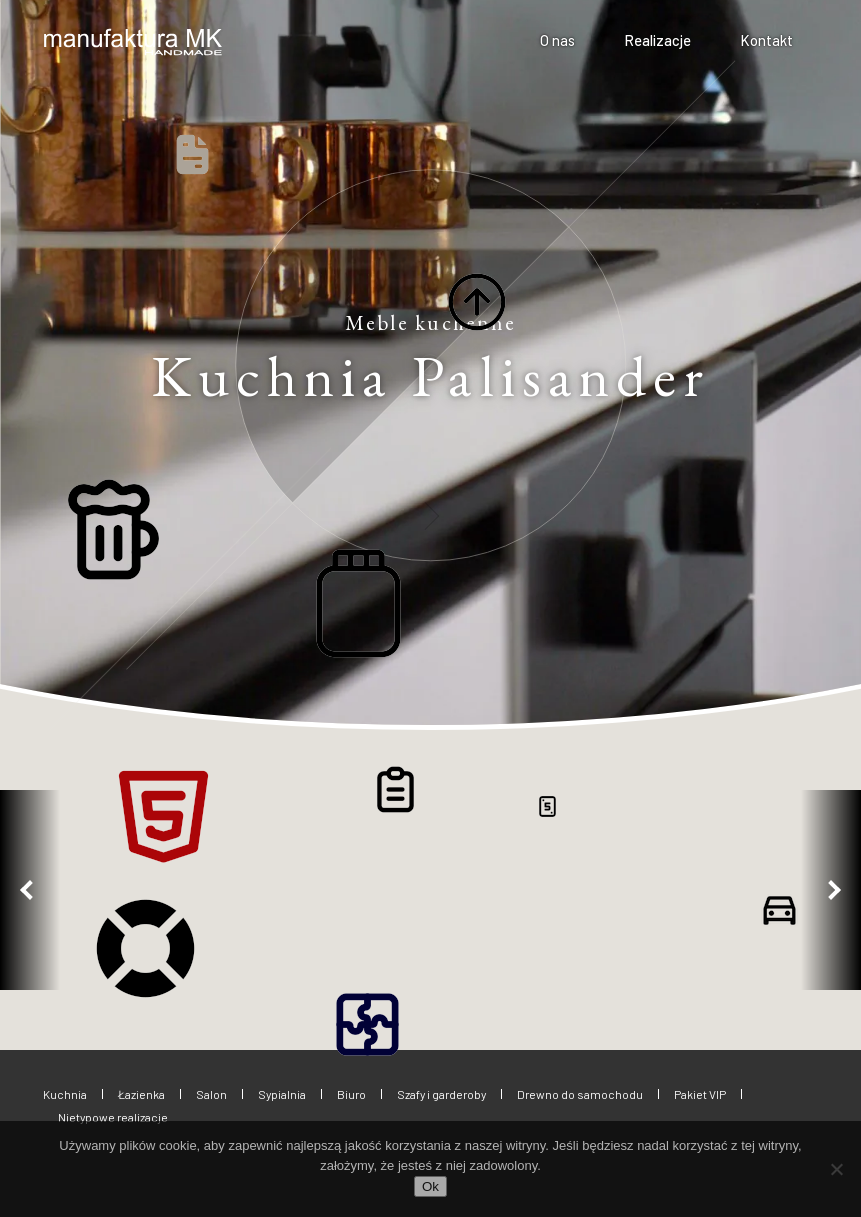  Describe the element at coordinates (367, 1024) in the screenshot. I see `access extensions or plugins` at that location.